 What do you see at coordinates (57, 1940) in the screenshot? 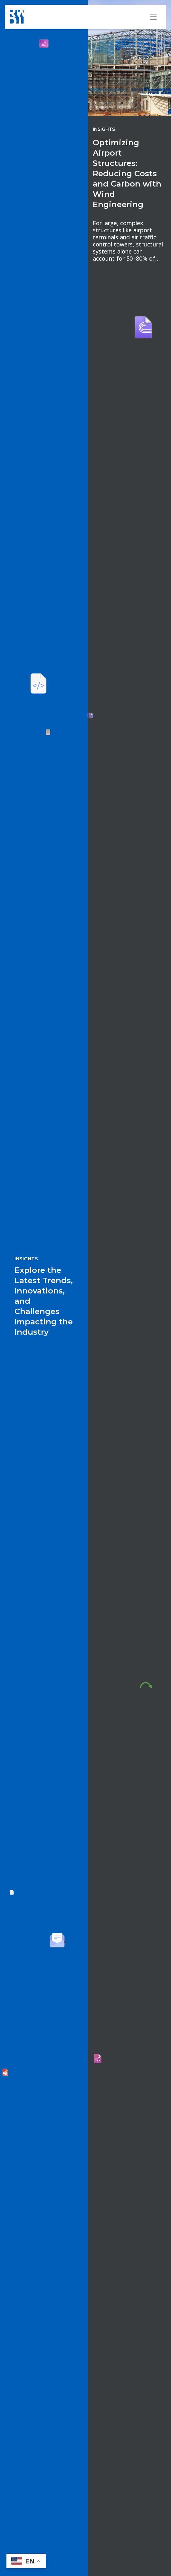
I see `mark email as read` at bounding box center [57, 1940].